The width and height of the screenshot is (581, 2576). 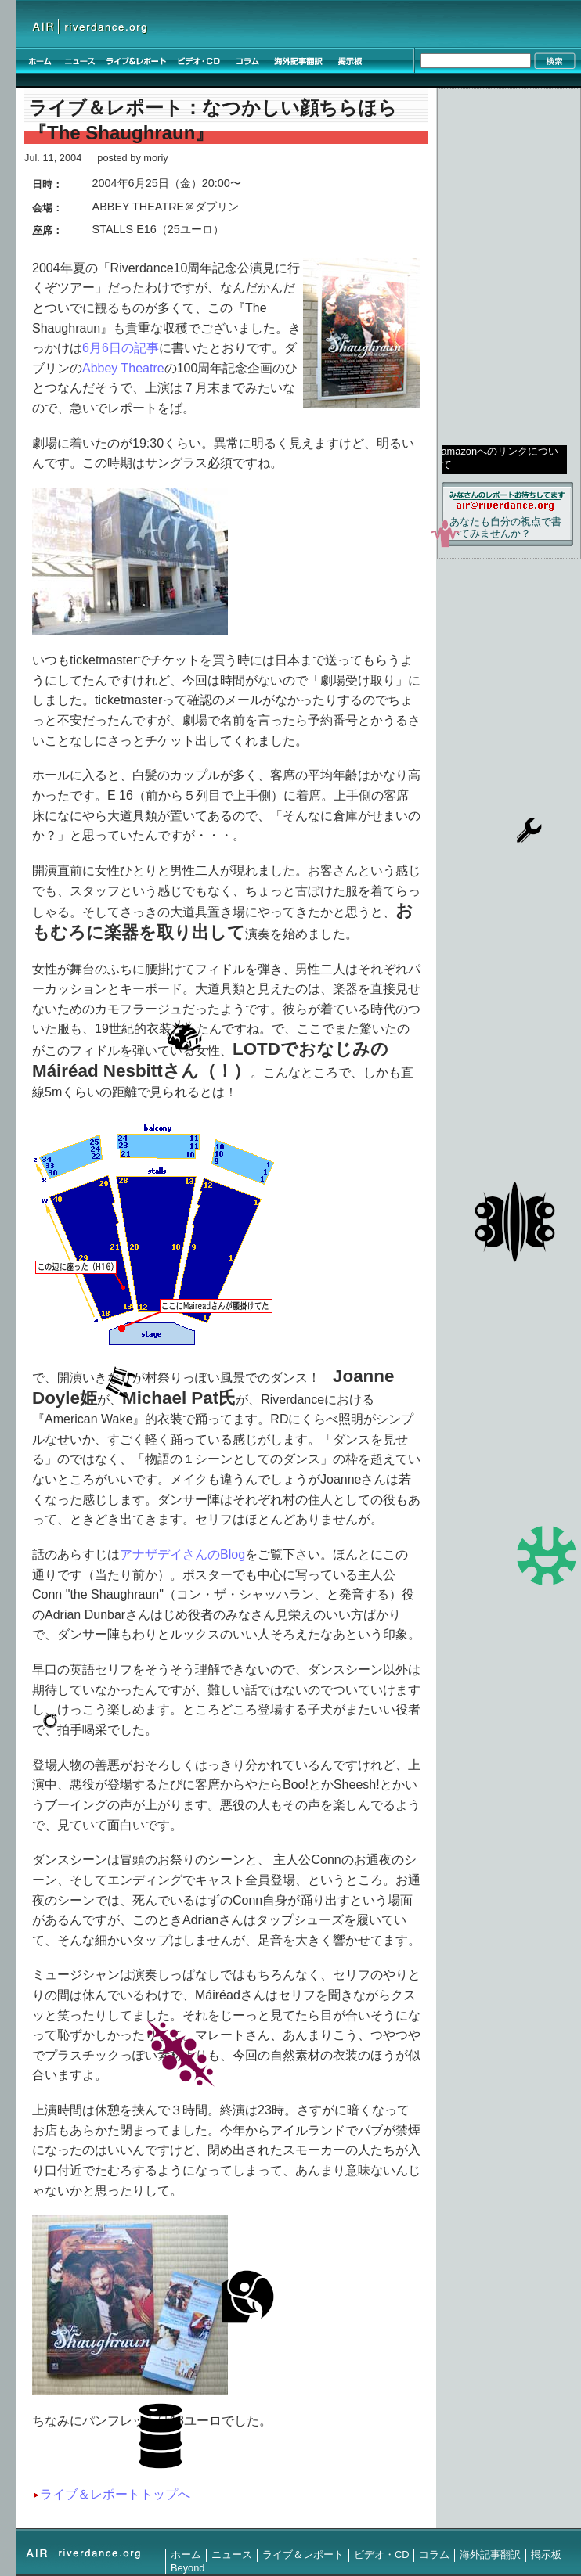 I want to click on access settings or configuration options, so click(x=529, y=830).